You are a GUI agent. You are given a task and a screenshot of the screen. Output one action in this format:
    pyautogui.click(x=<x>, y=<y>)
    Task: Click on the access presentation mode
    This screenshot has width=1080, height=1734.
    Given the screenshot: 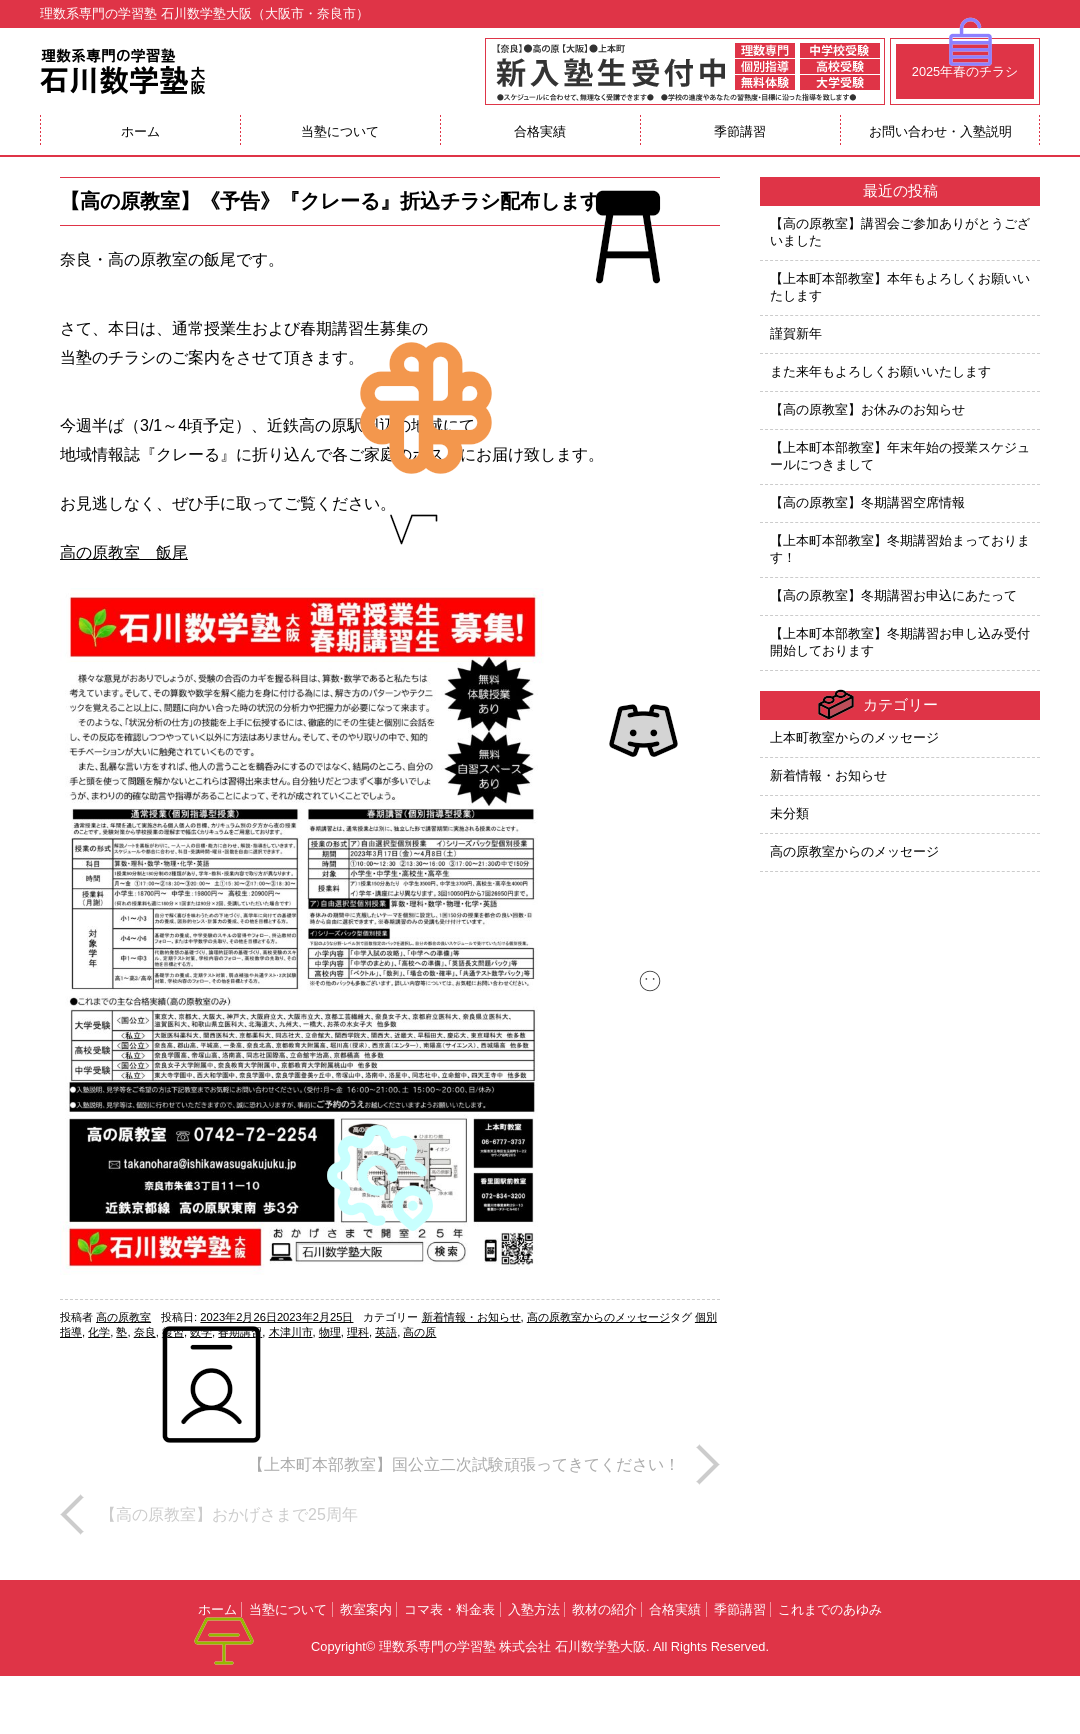 What is the action you would take?
    pyautogui.click(x=224, y=1641)
    